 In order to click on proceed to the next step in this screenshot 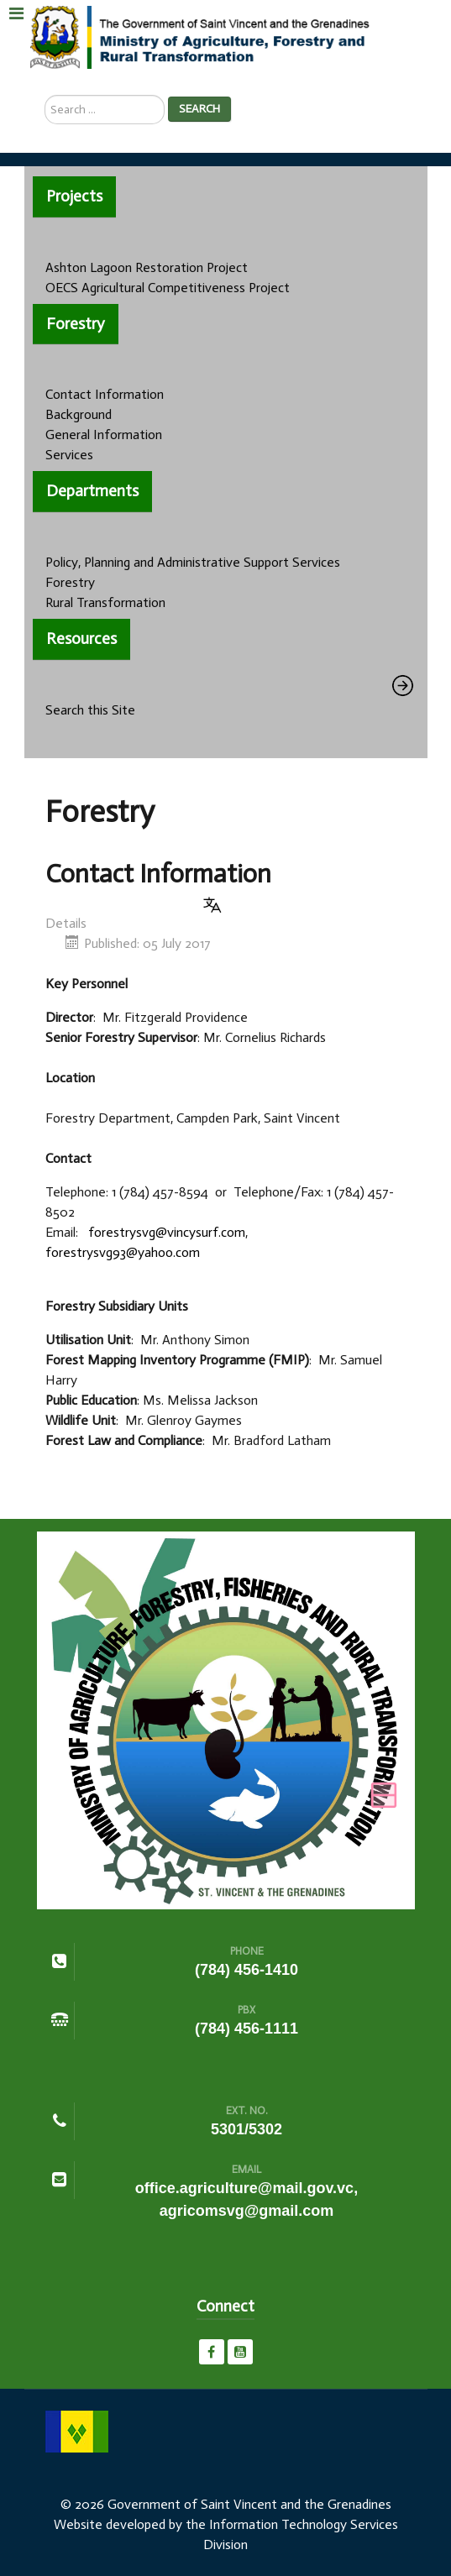, I will do `click(402, 685)`.